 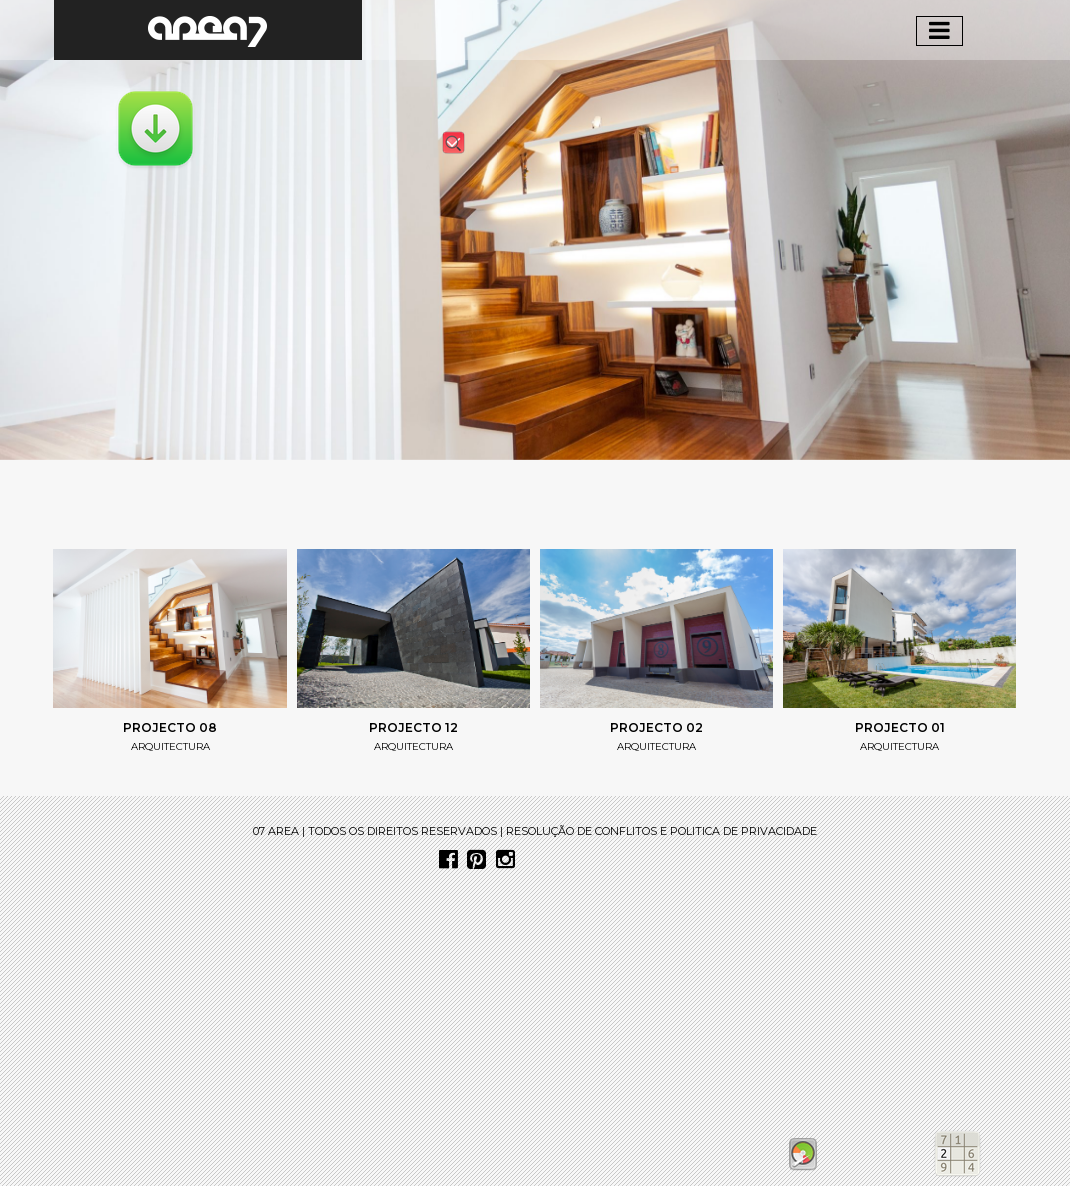 I want to click on open uget download manager, so click(x=155, y=128).